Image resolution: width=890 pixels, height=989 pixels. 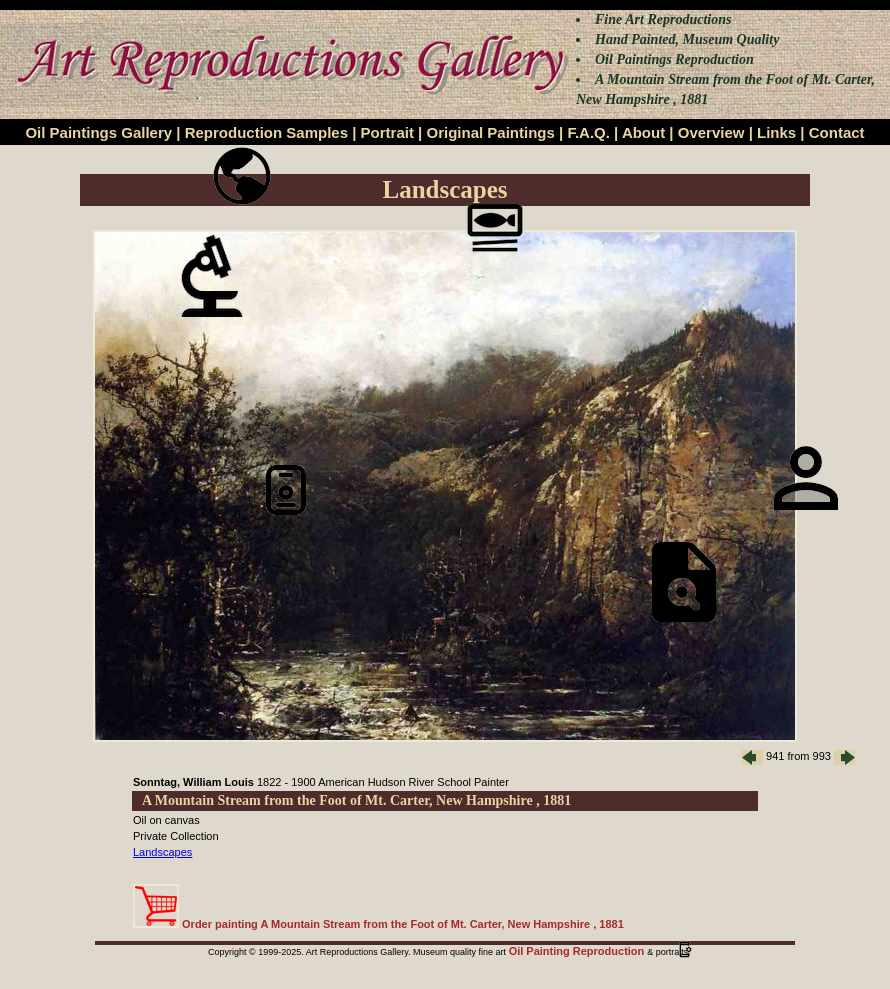 I want to click on view your profile, so click(x=806, y=478).